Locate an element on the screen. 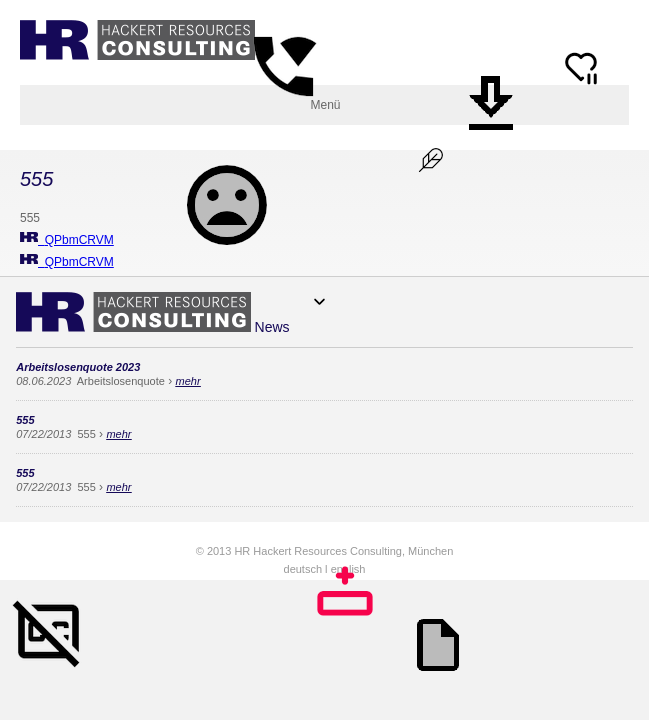  indicate a negative reaction or dislike is located at coordinates (227, 205).